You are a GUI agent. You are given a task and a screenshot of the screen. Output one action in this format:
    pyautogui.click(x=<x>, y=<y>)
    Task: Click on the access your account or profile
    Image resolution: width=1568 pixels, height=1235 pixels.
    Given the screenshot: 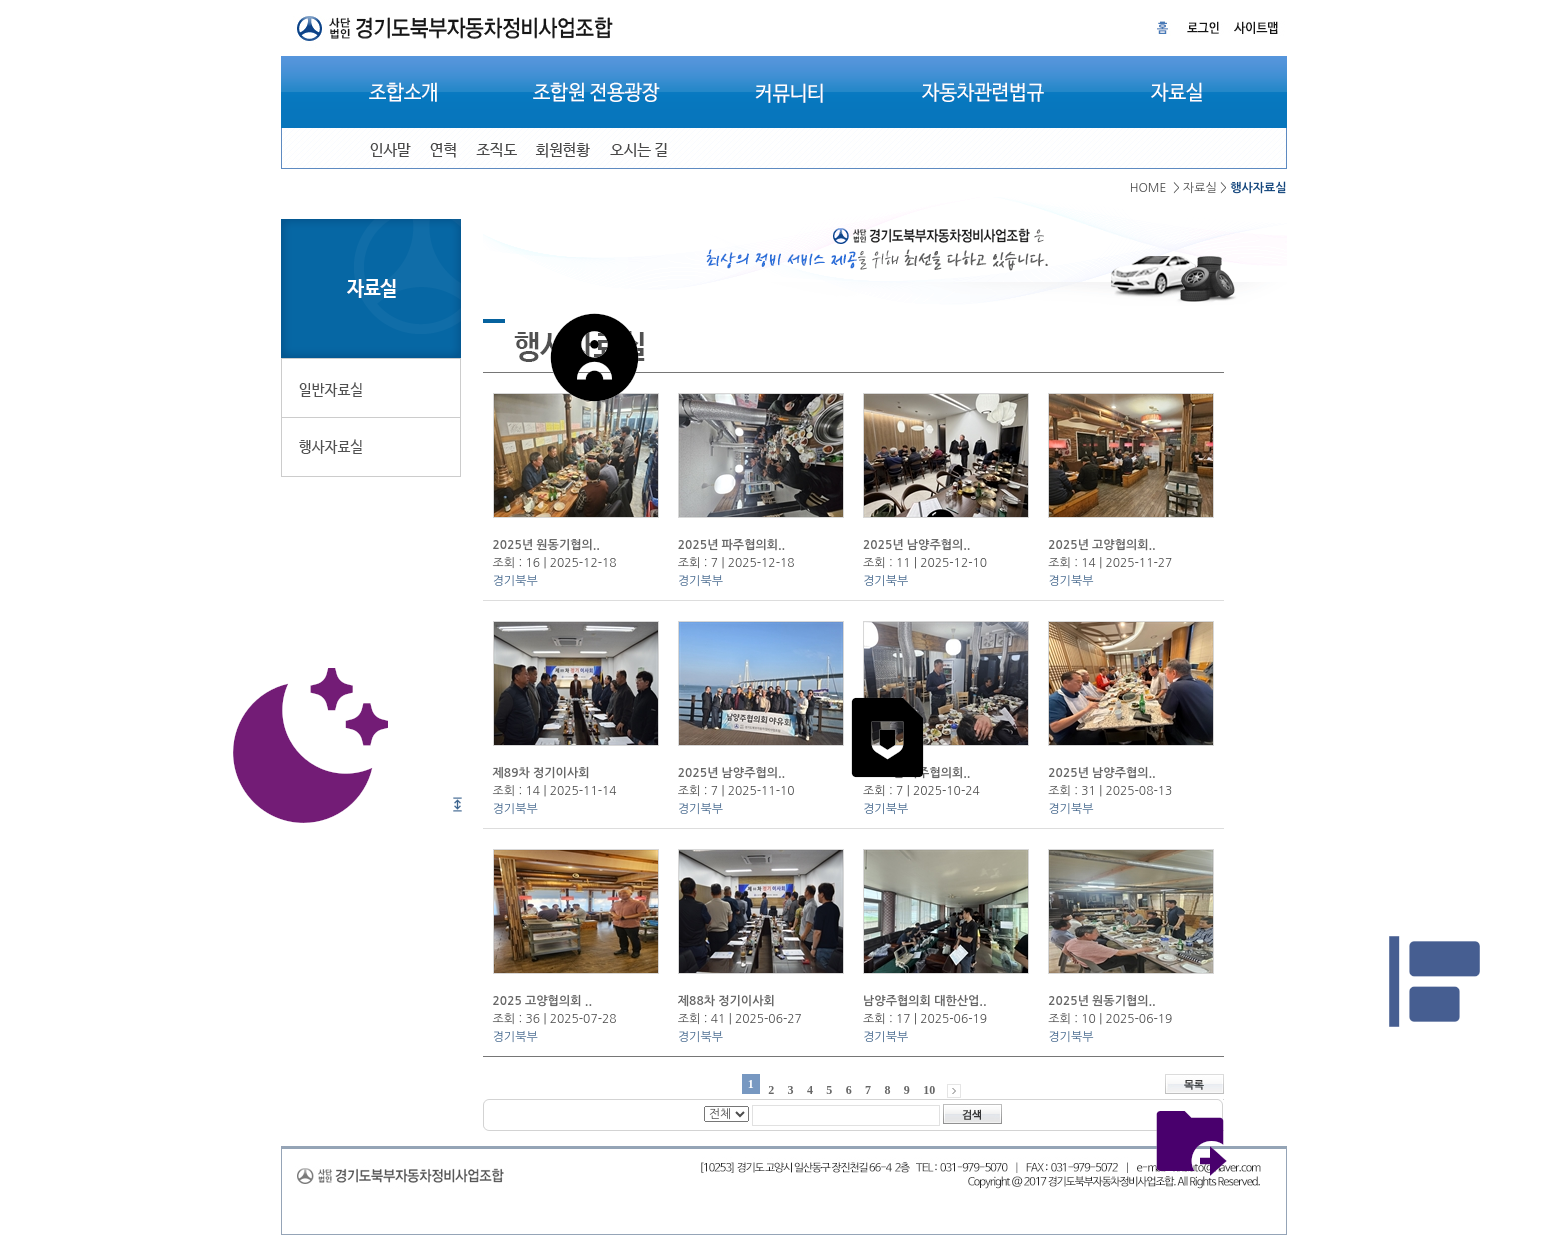 What is the action you would take?
    pyautogui.click(x=594, y=357)
    